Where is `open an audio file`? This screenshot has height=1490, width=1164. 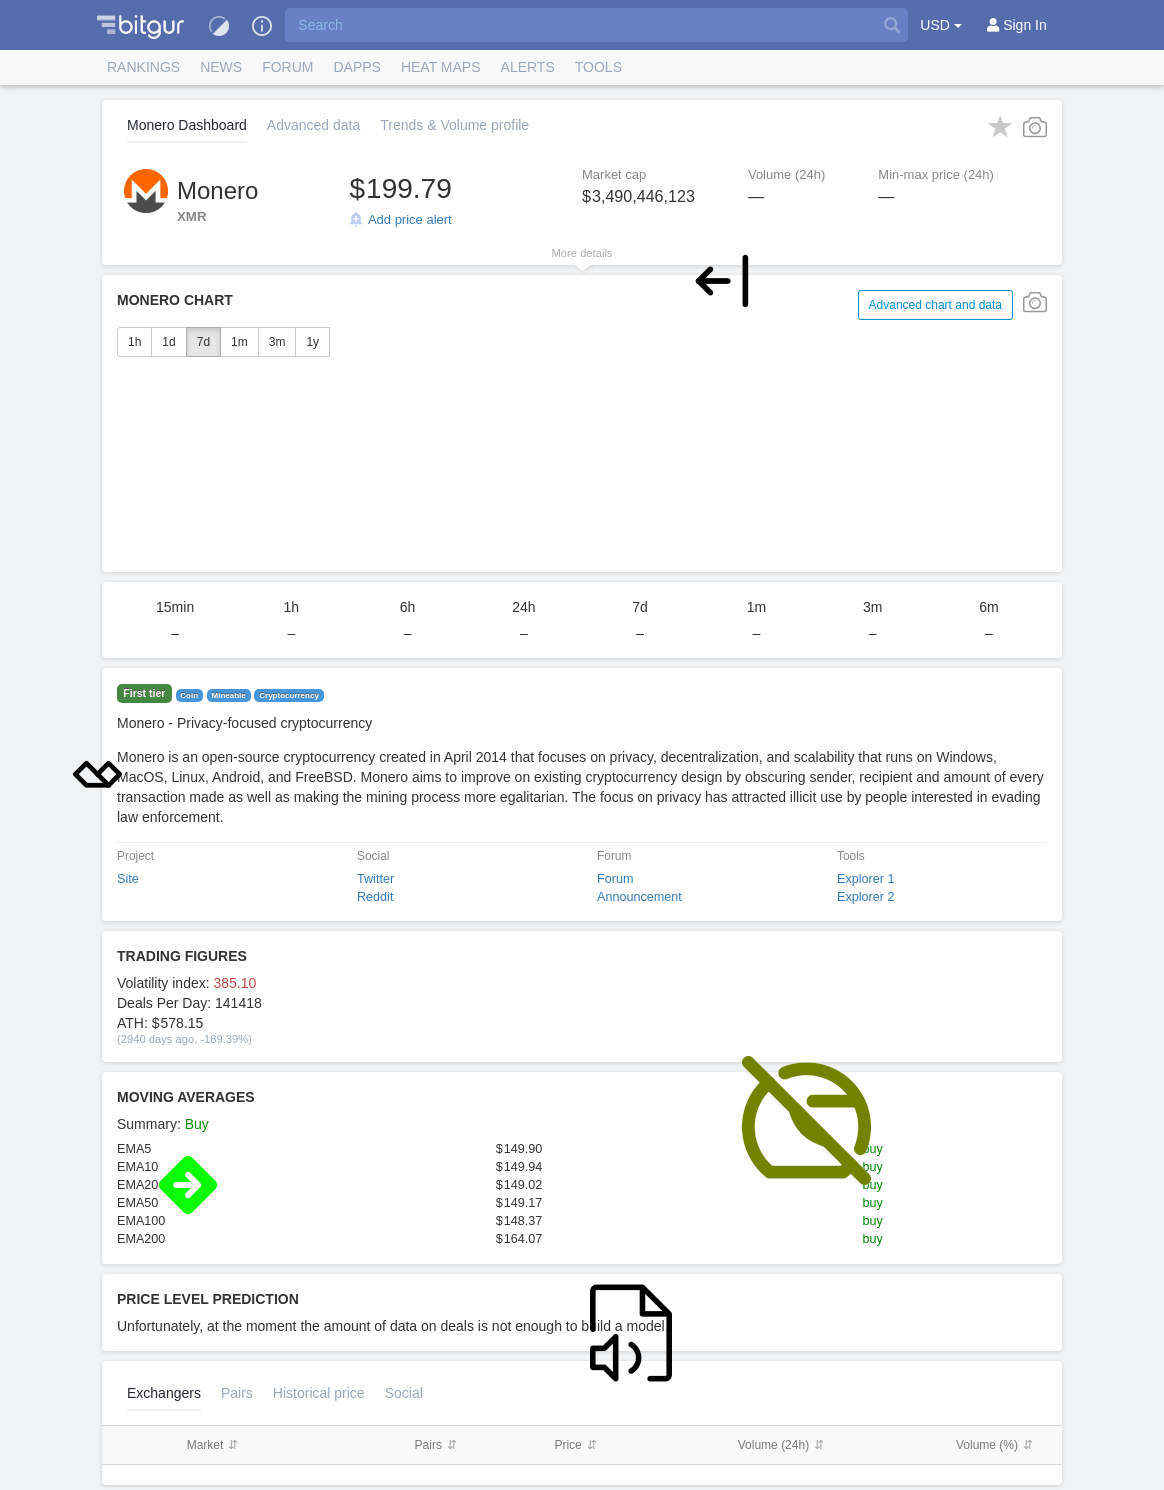
open an audio file is located at coordinates (631, 1333).